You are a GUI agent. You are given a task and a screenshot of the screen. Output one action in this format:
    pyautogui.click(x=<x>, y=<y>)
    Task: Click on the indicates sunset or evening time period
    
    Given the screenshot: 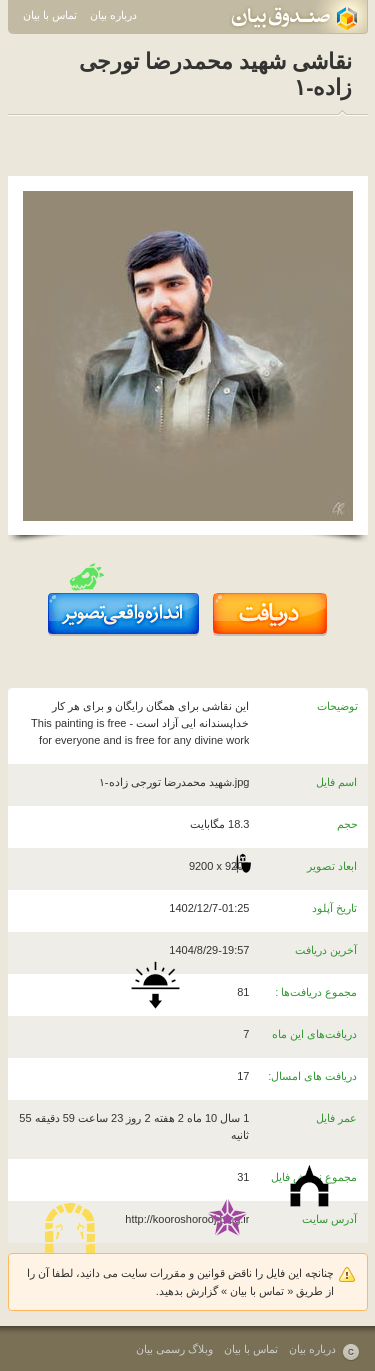 What is the action you would take?
    pyautogui.click(x=155, y=985)
    